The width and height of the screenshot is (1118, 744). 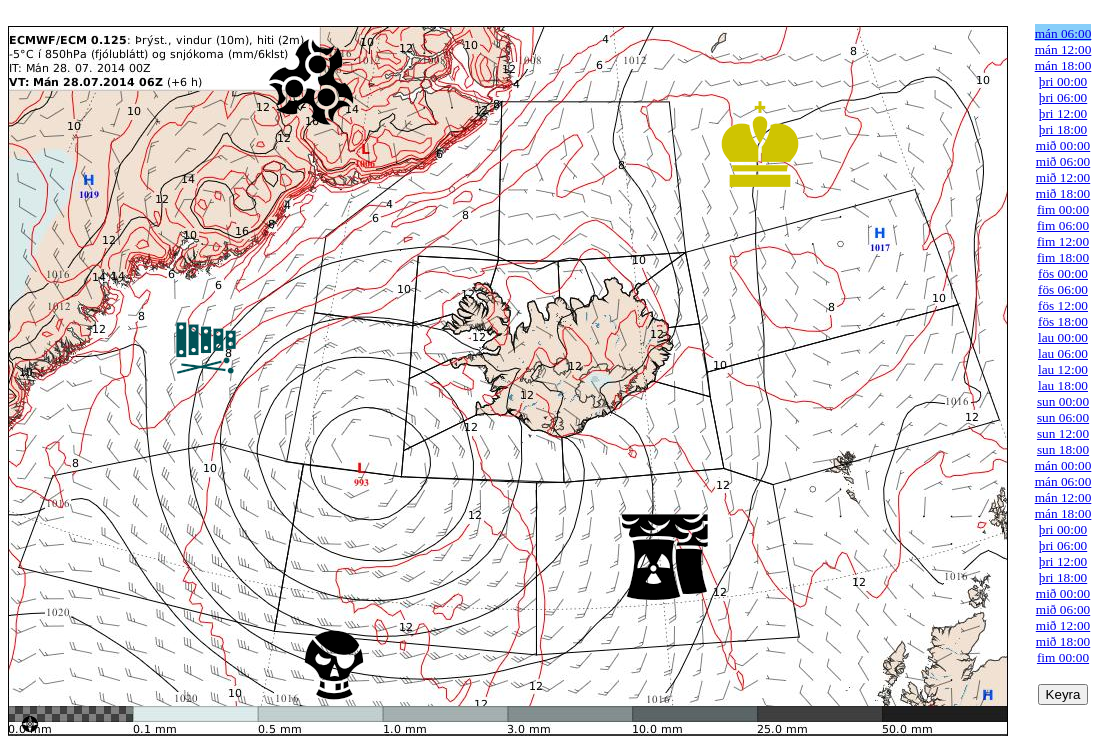 I want to click on nuclear power plant facility icon, so click(x=665, y=557).